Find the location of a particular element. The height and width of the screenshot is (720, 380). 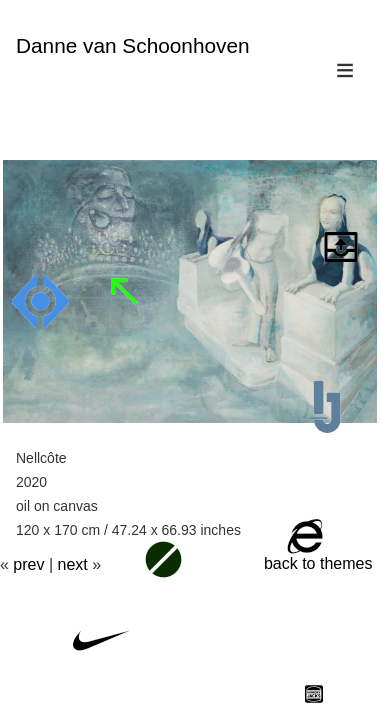

indicates a prohibited or blocked action is located at coordinates (163, 559).